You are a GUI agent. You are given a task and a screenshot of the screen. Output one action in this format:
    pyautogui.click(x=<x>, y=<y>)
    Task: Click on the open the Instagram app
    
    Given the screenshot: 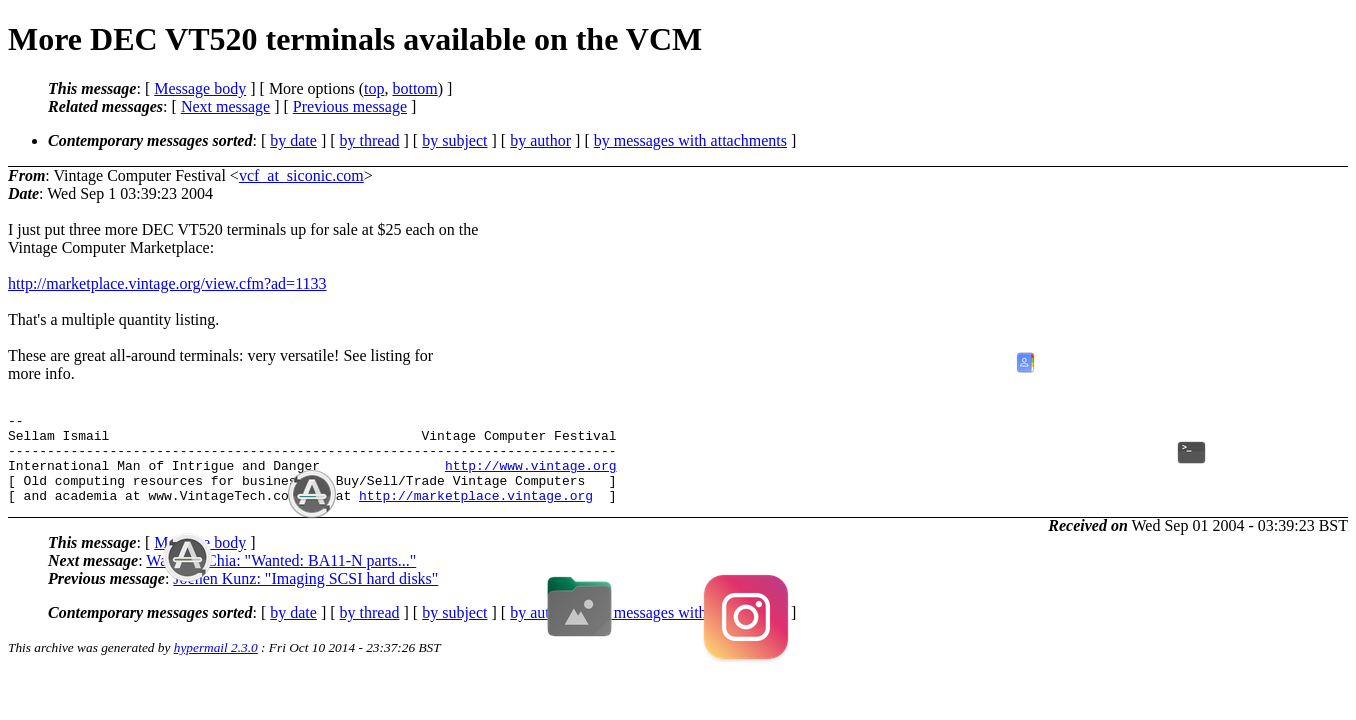 What is the action you would take?
    pyautogui.click(x=746, y=617)
    